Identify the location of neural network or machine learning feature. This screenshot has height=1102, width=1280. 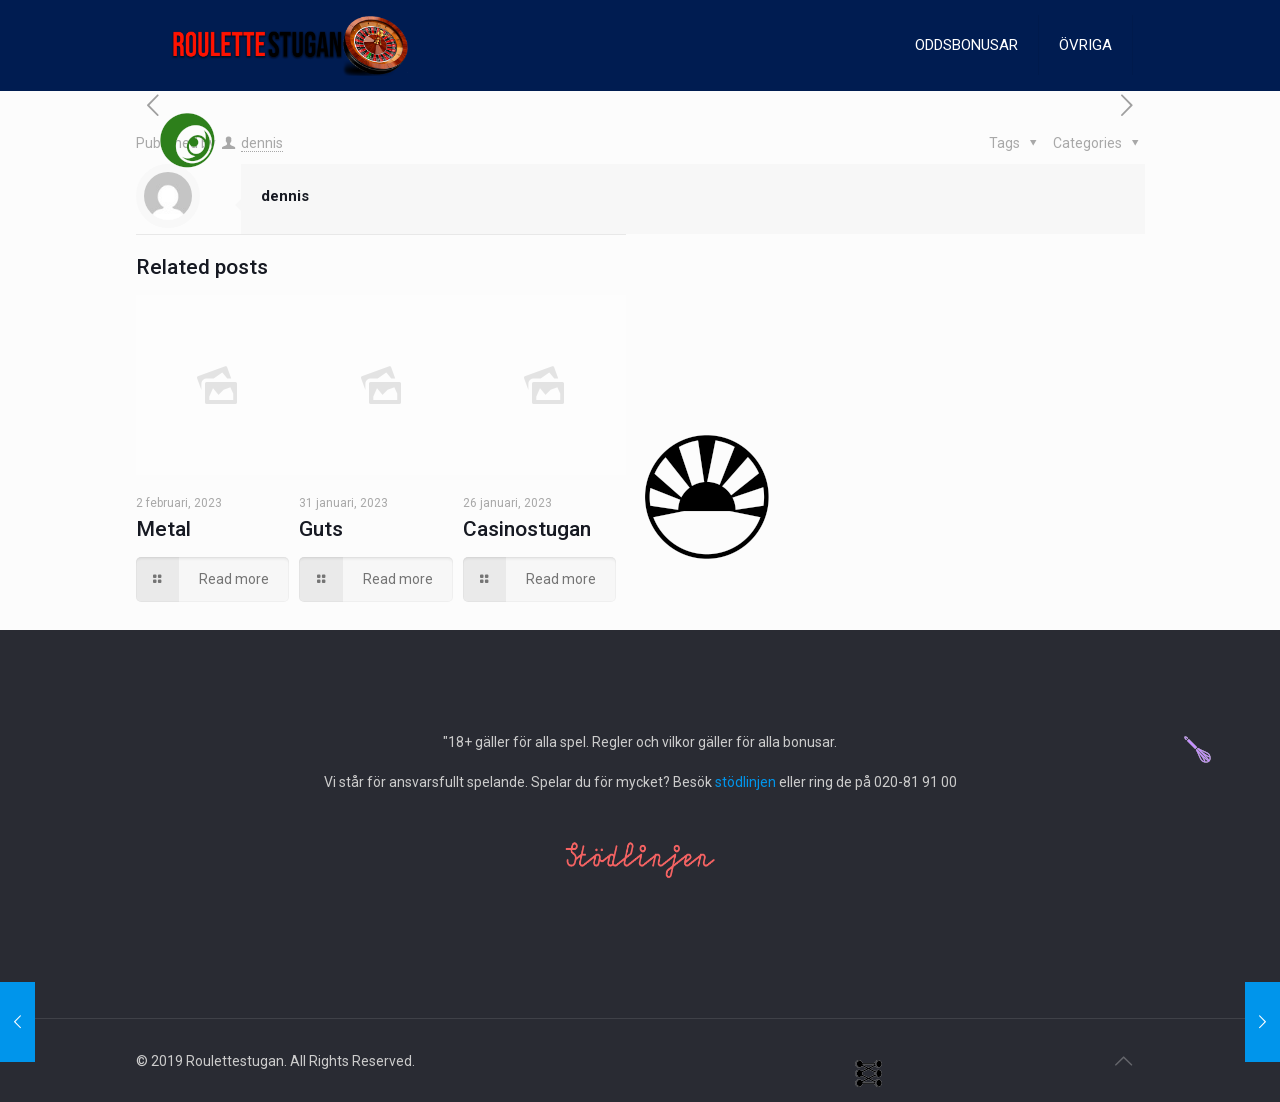
(868, 1073).